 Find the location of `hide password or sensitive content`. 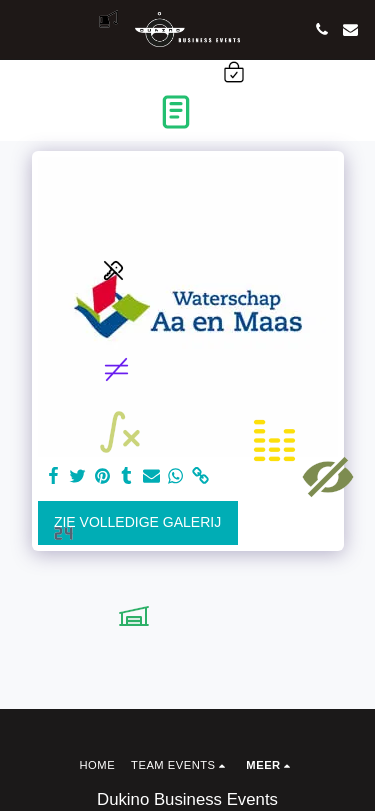

hide password or sensitive content is located at coordinates (328, 477).